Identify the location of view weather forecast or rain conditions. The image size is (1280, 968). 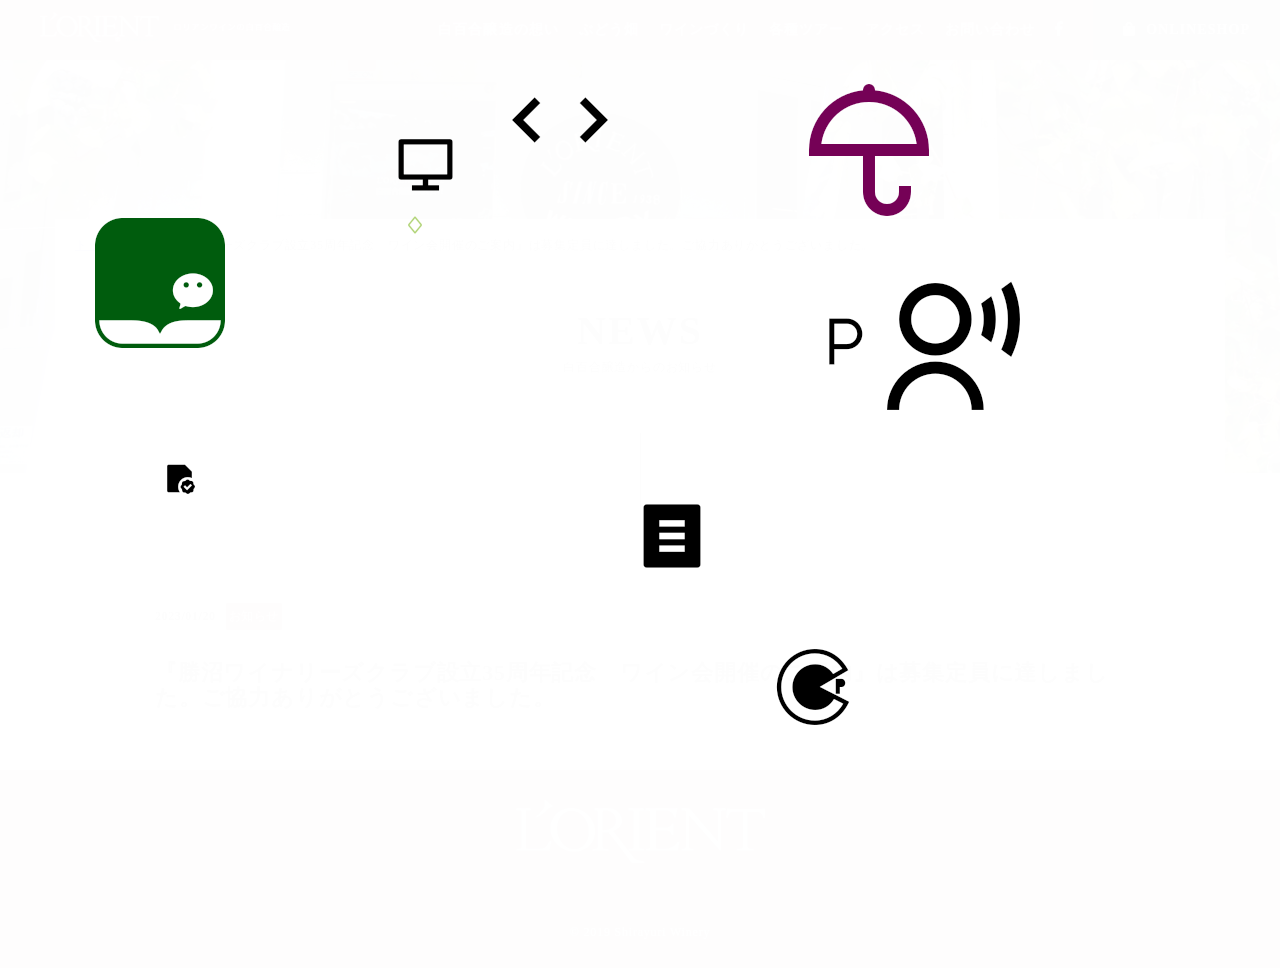
(869, 150).